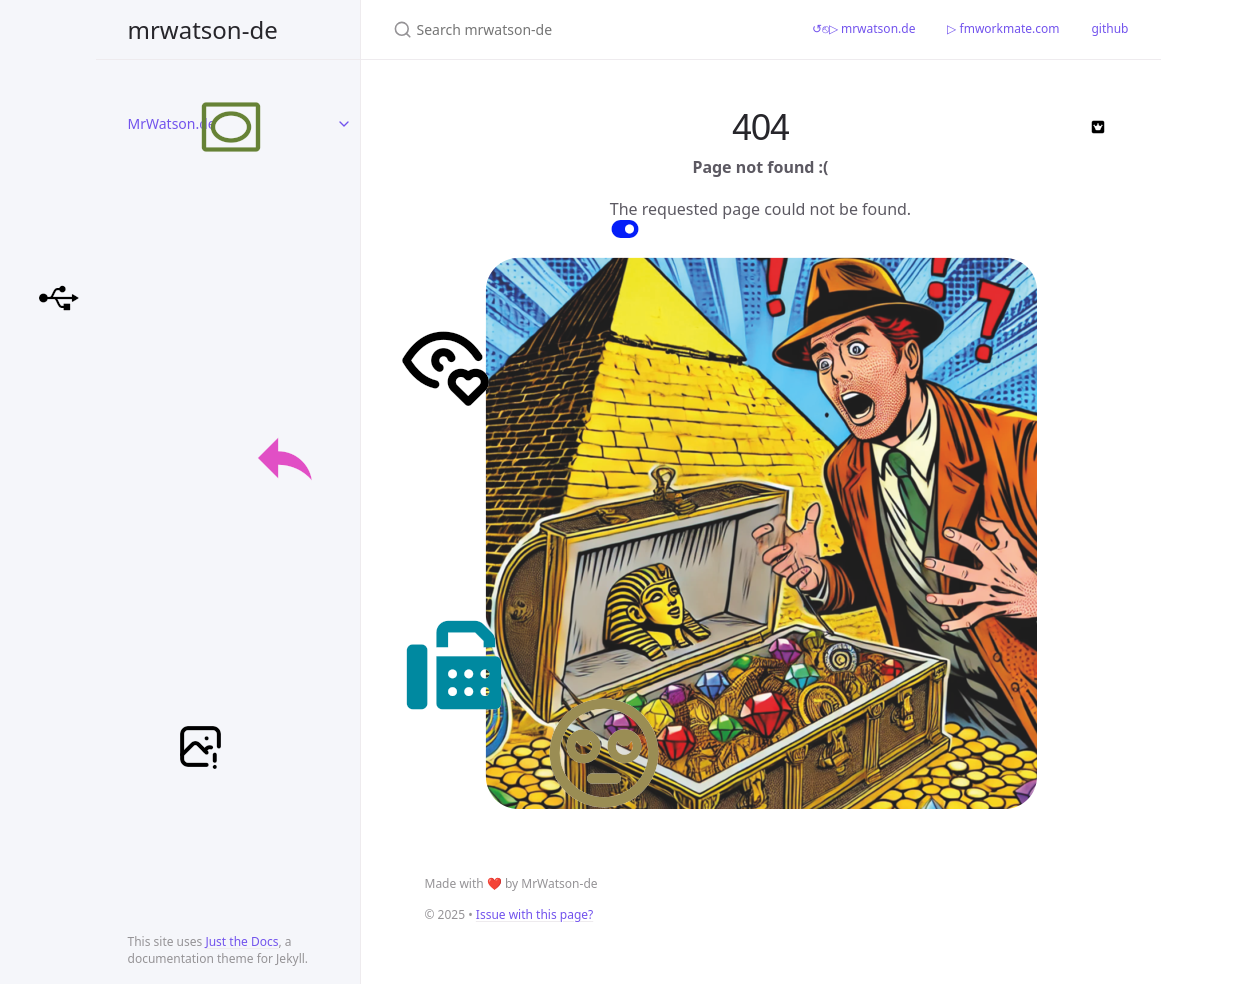 The image size is (1257, 984). What do you see at coordinates (454, 668) in the screenshot?
I see `send or receive a fax` at bounding box center [454, 668].